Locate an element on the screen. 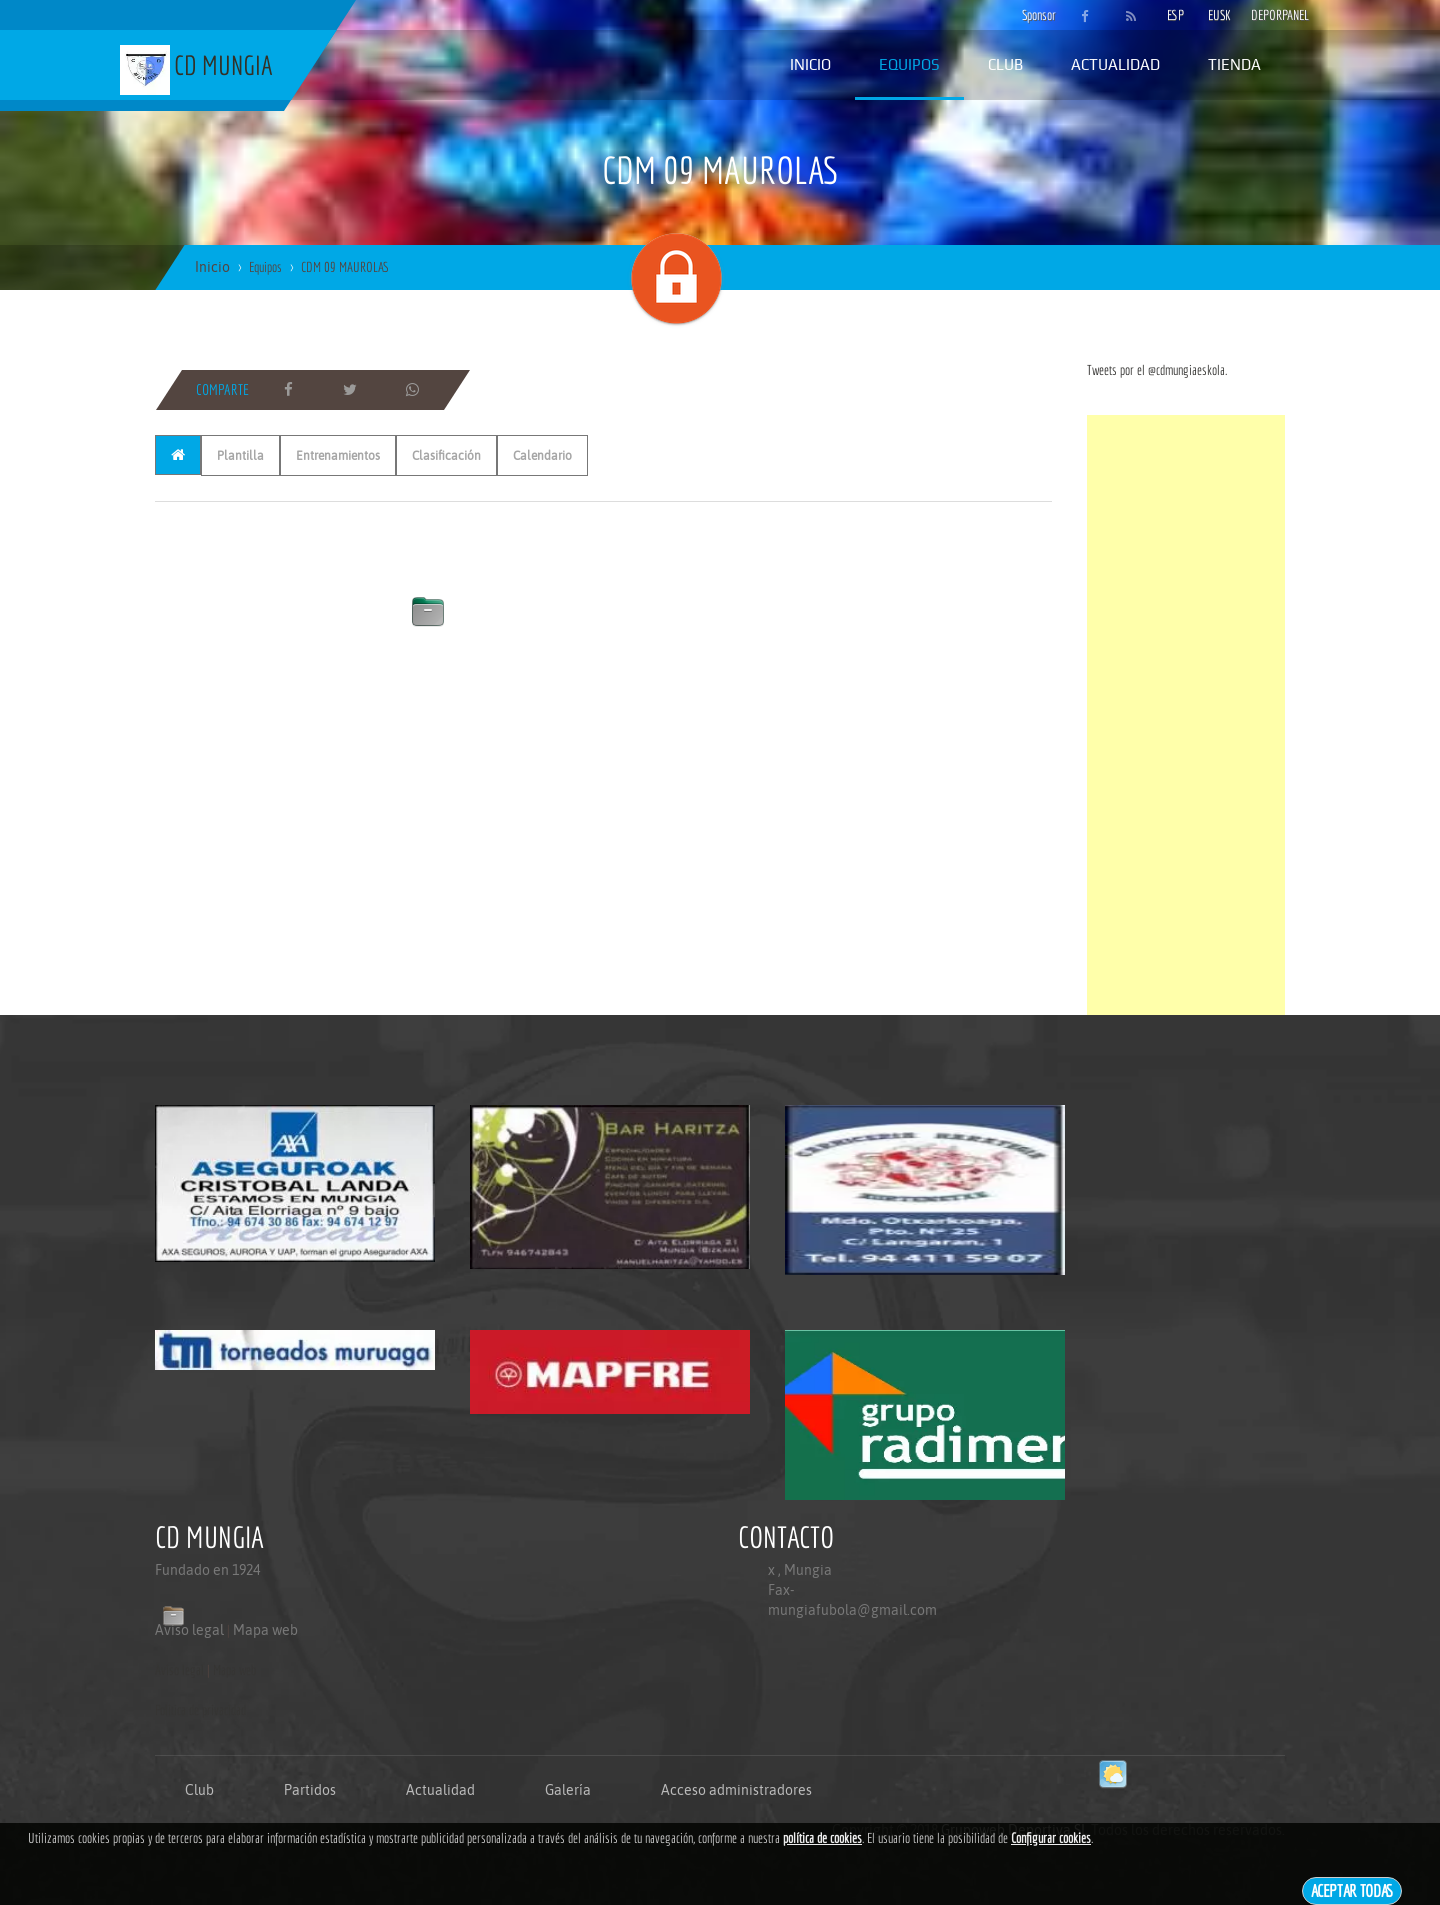 Image resolution: width=1440 pixels, height=1905 pixels. open the file manager application is located at coordinates (428, 611).